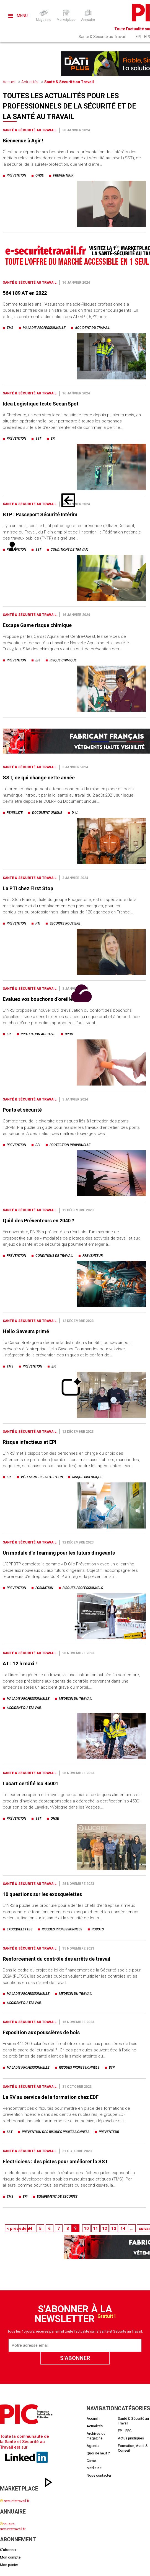 The height and width of the screenshot is (2576, 150). Describe the element at coordinates (12, 547) in the screenshot. I see `incoming user request or invitation` at that location.